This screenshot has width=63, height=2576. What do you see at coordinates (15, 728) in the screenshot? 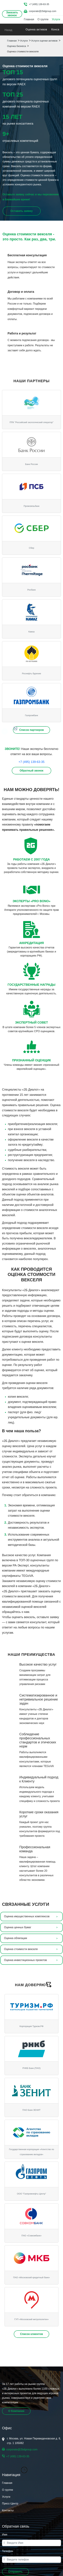
I see `disable 3D object view` at bounding box center [15, 728].